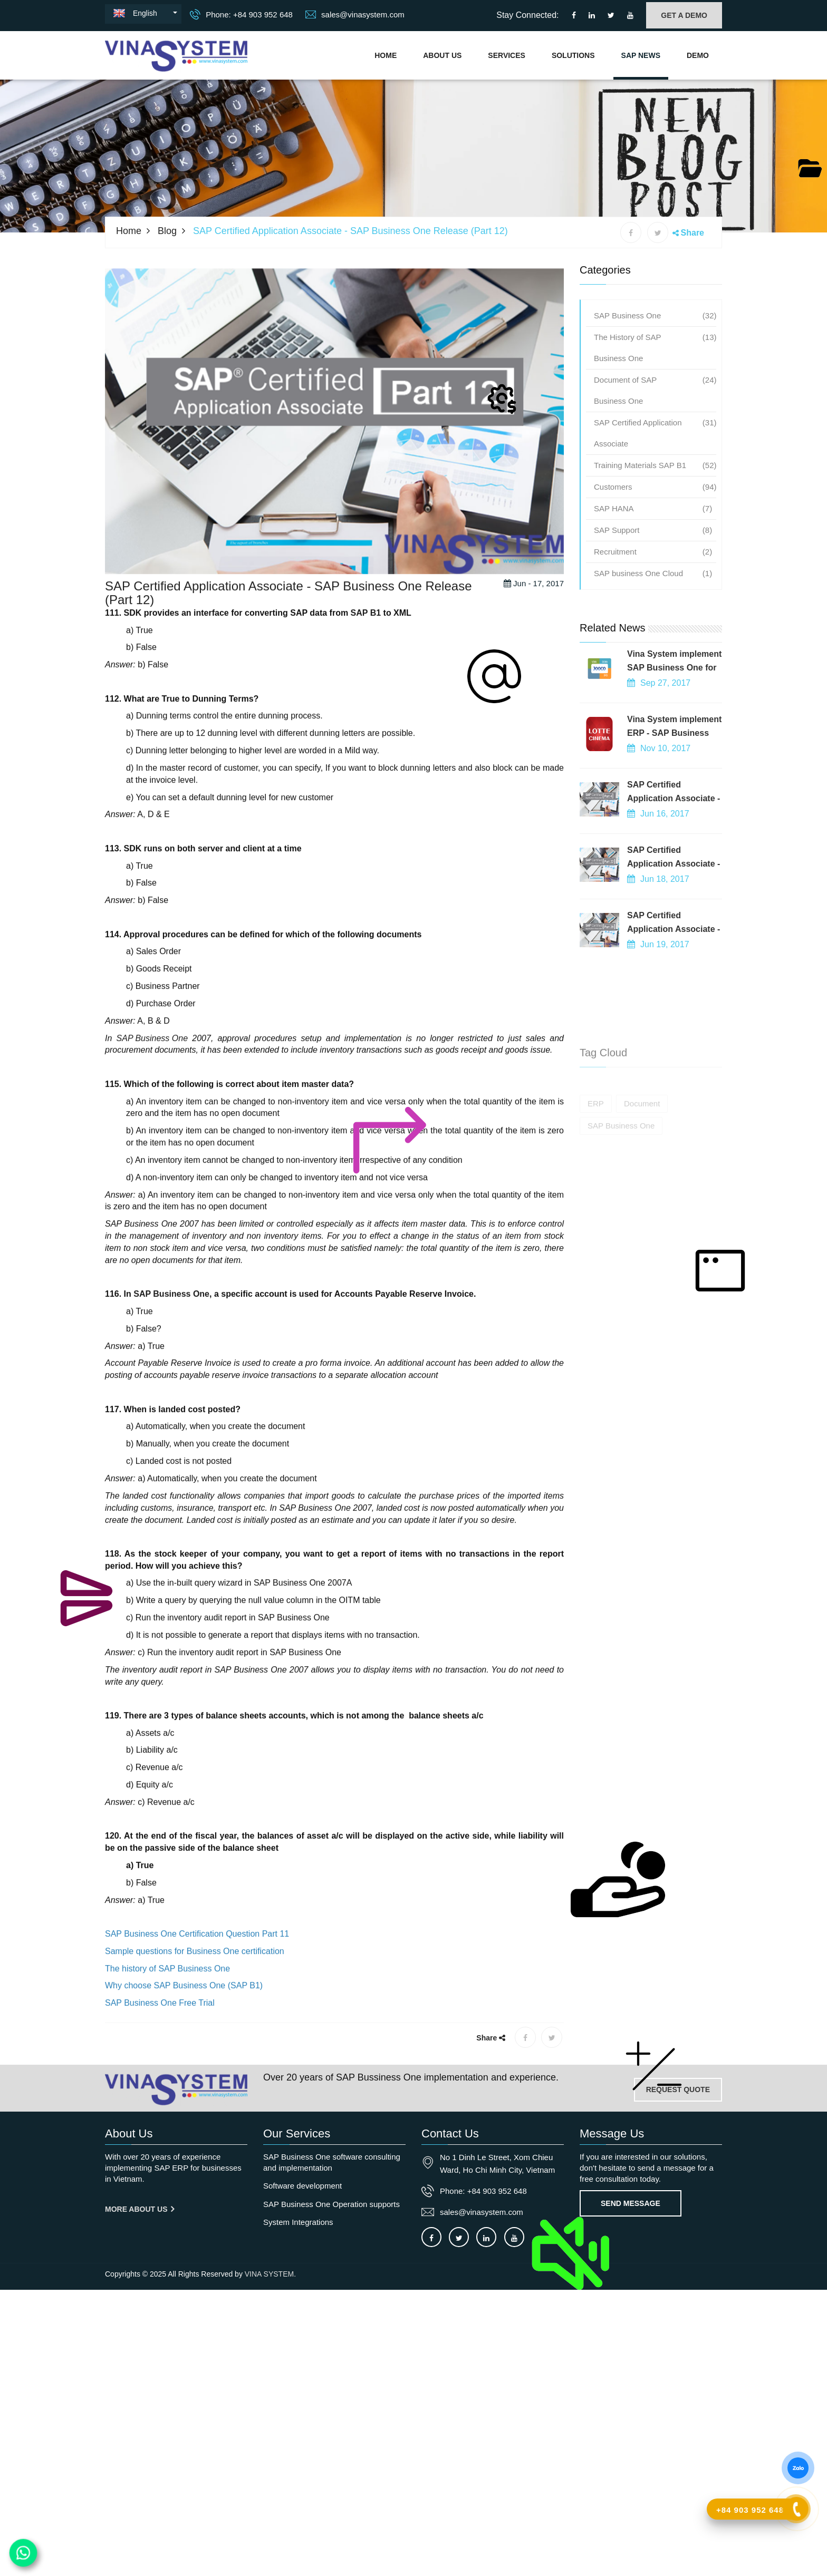 Image resolution: width=827 pixels, height=2576 pixels. Describe the element at coordinates (653, 2069) in the screenshot. I see `toggle between adding and subtracting values` at that location.